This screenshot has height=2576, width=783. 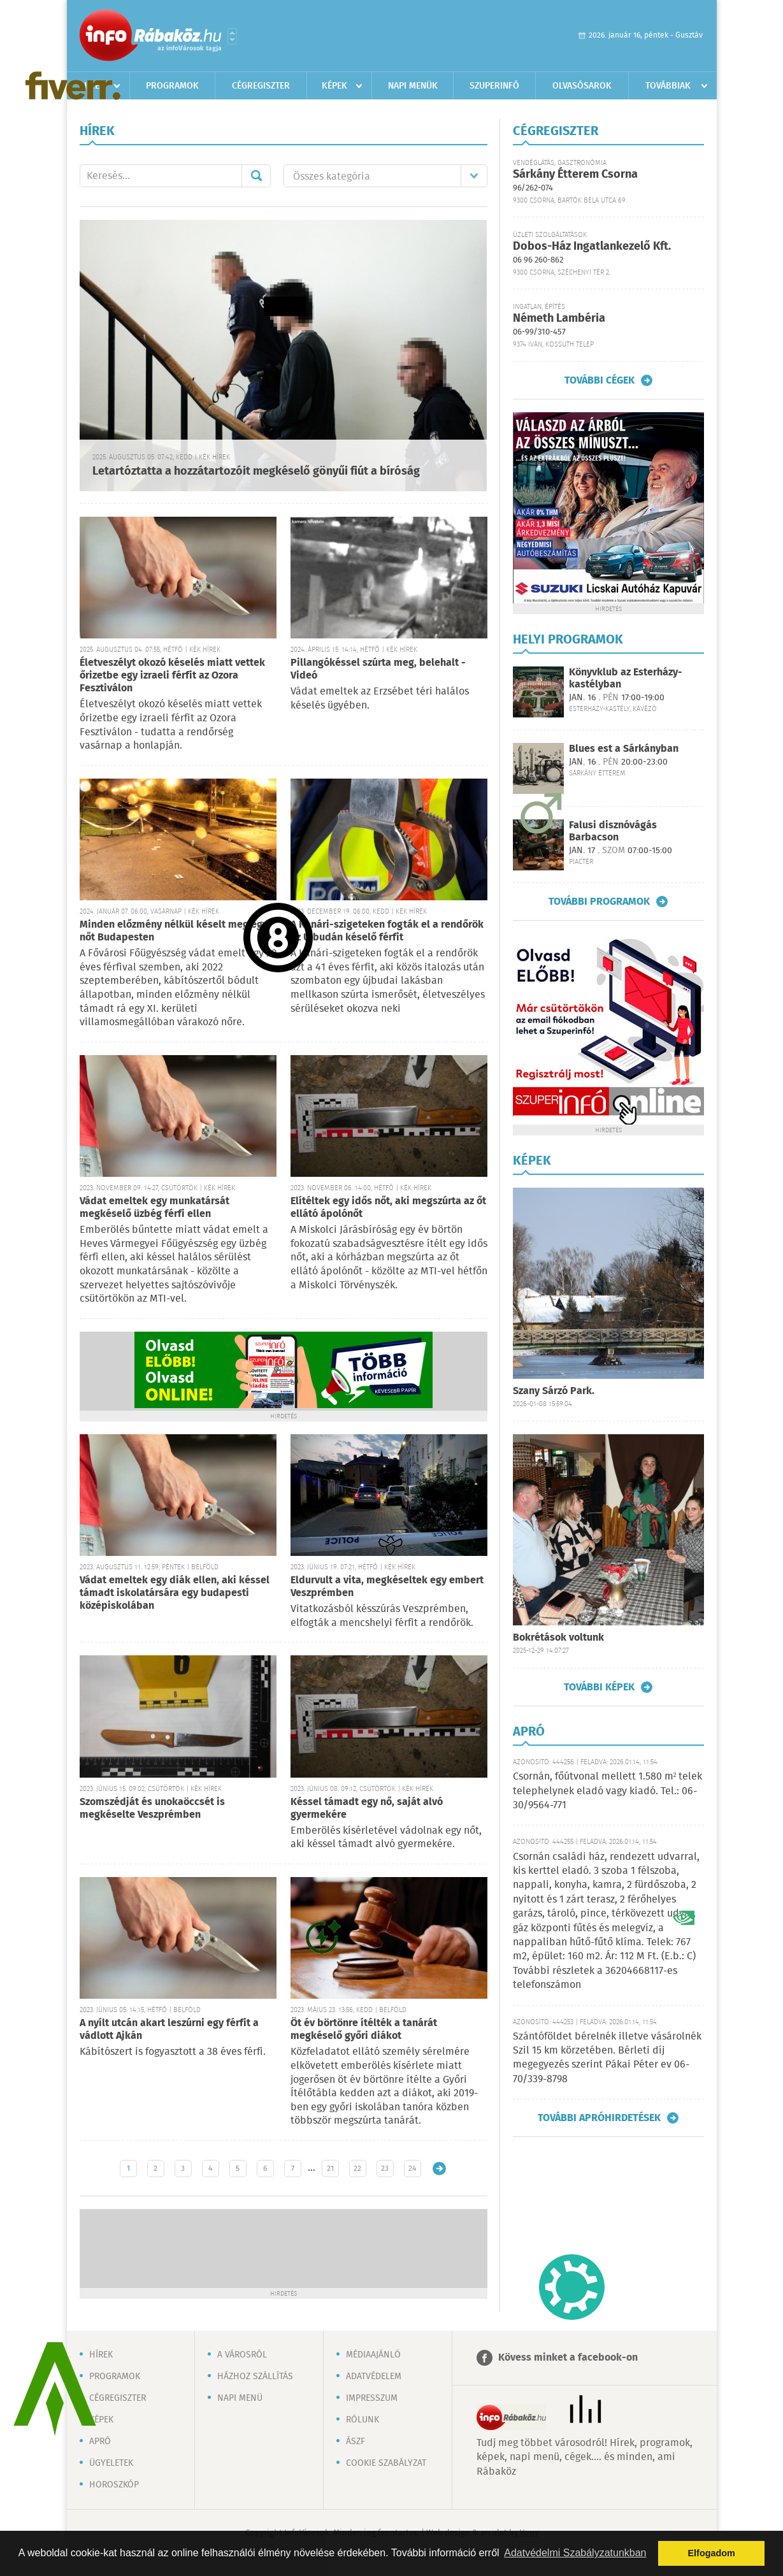 What do you see at coordinates (55, 2389) in the screenshot?
I see `open alacritty terminal emulator` at bounding box center [55, 2389].